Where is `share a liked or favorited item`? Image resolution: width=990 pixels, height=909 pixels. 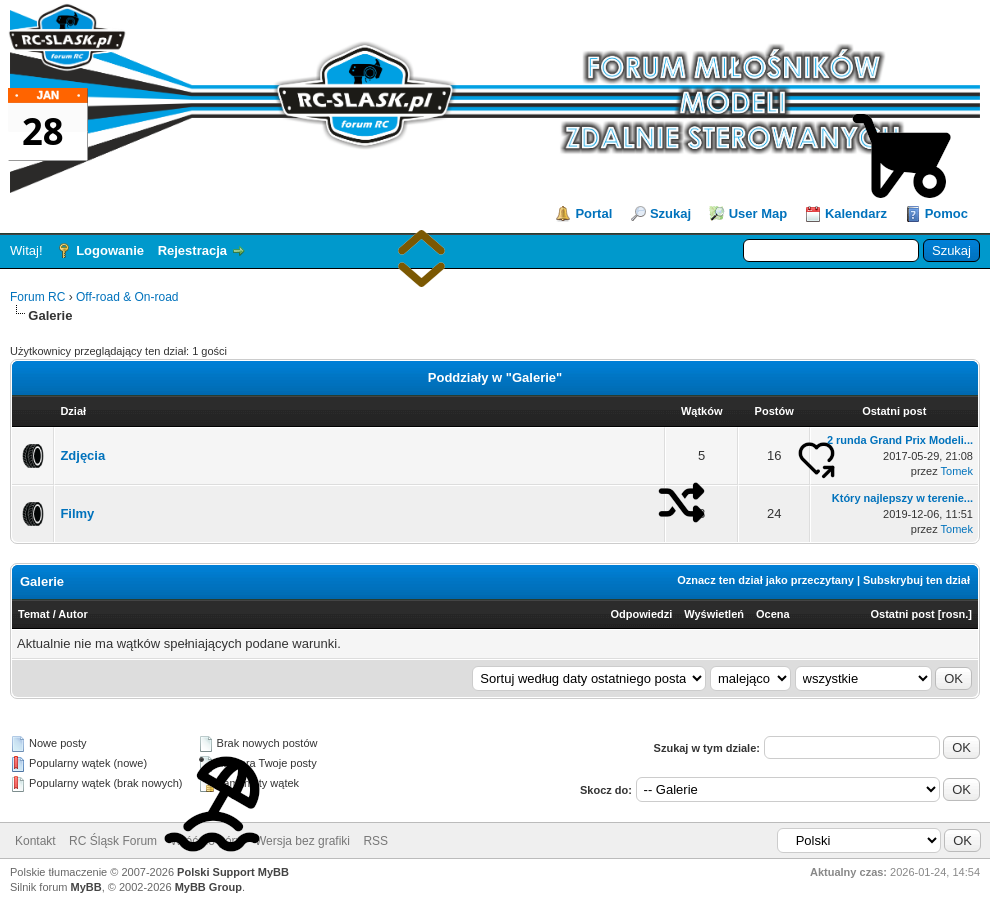 share a liked or favorited item is located at coordinates (816, 458).